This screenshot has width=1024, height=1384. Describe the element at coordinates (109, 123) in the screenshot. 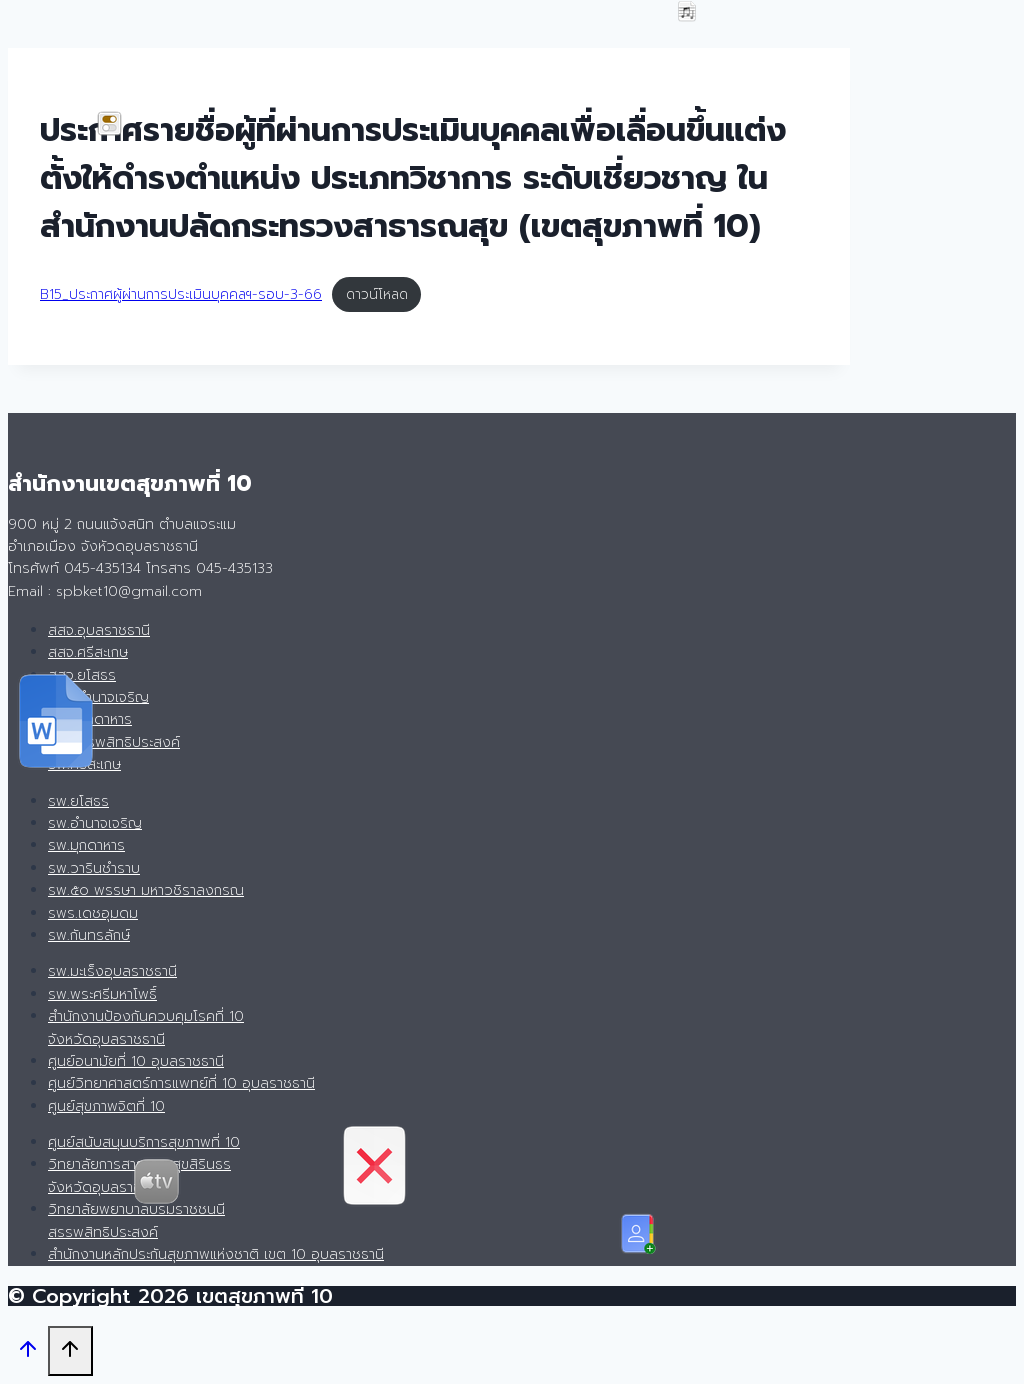

I see `open unity tweak tool settings` at that location.